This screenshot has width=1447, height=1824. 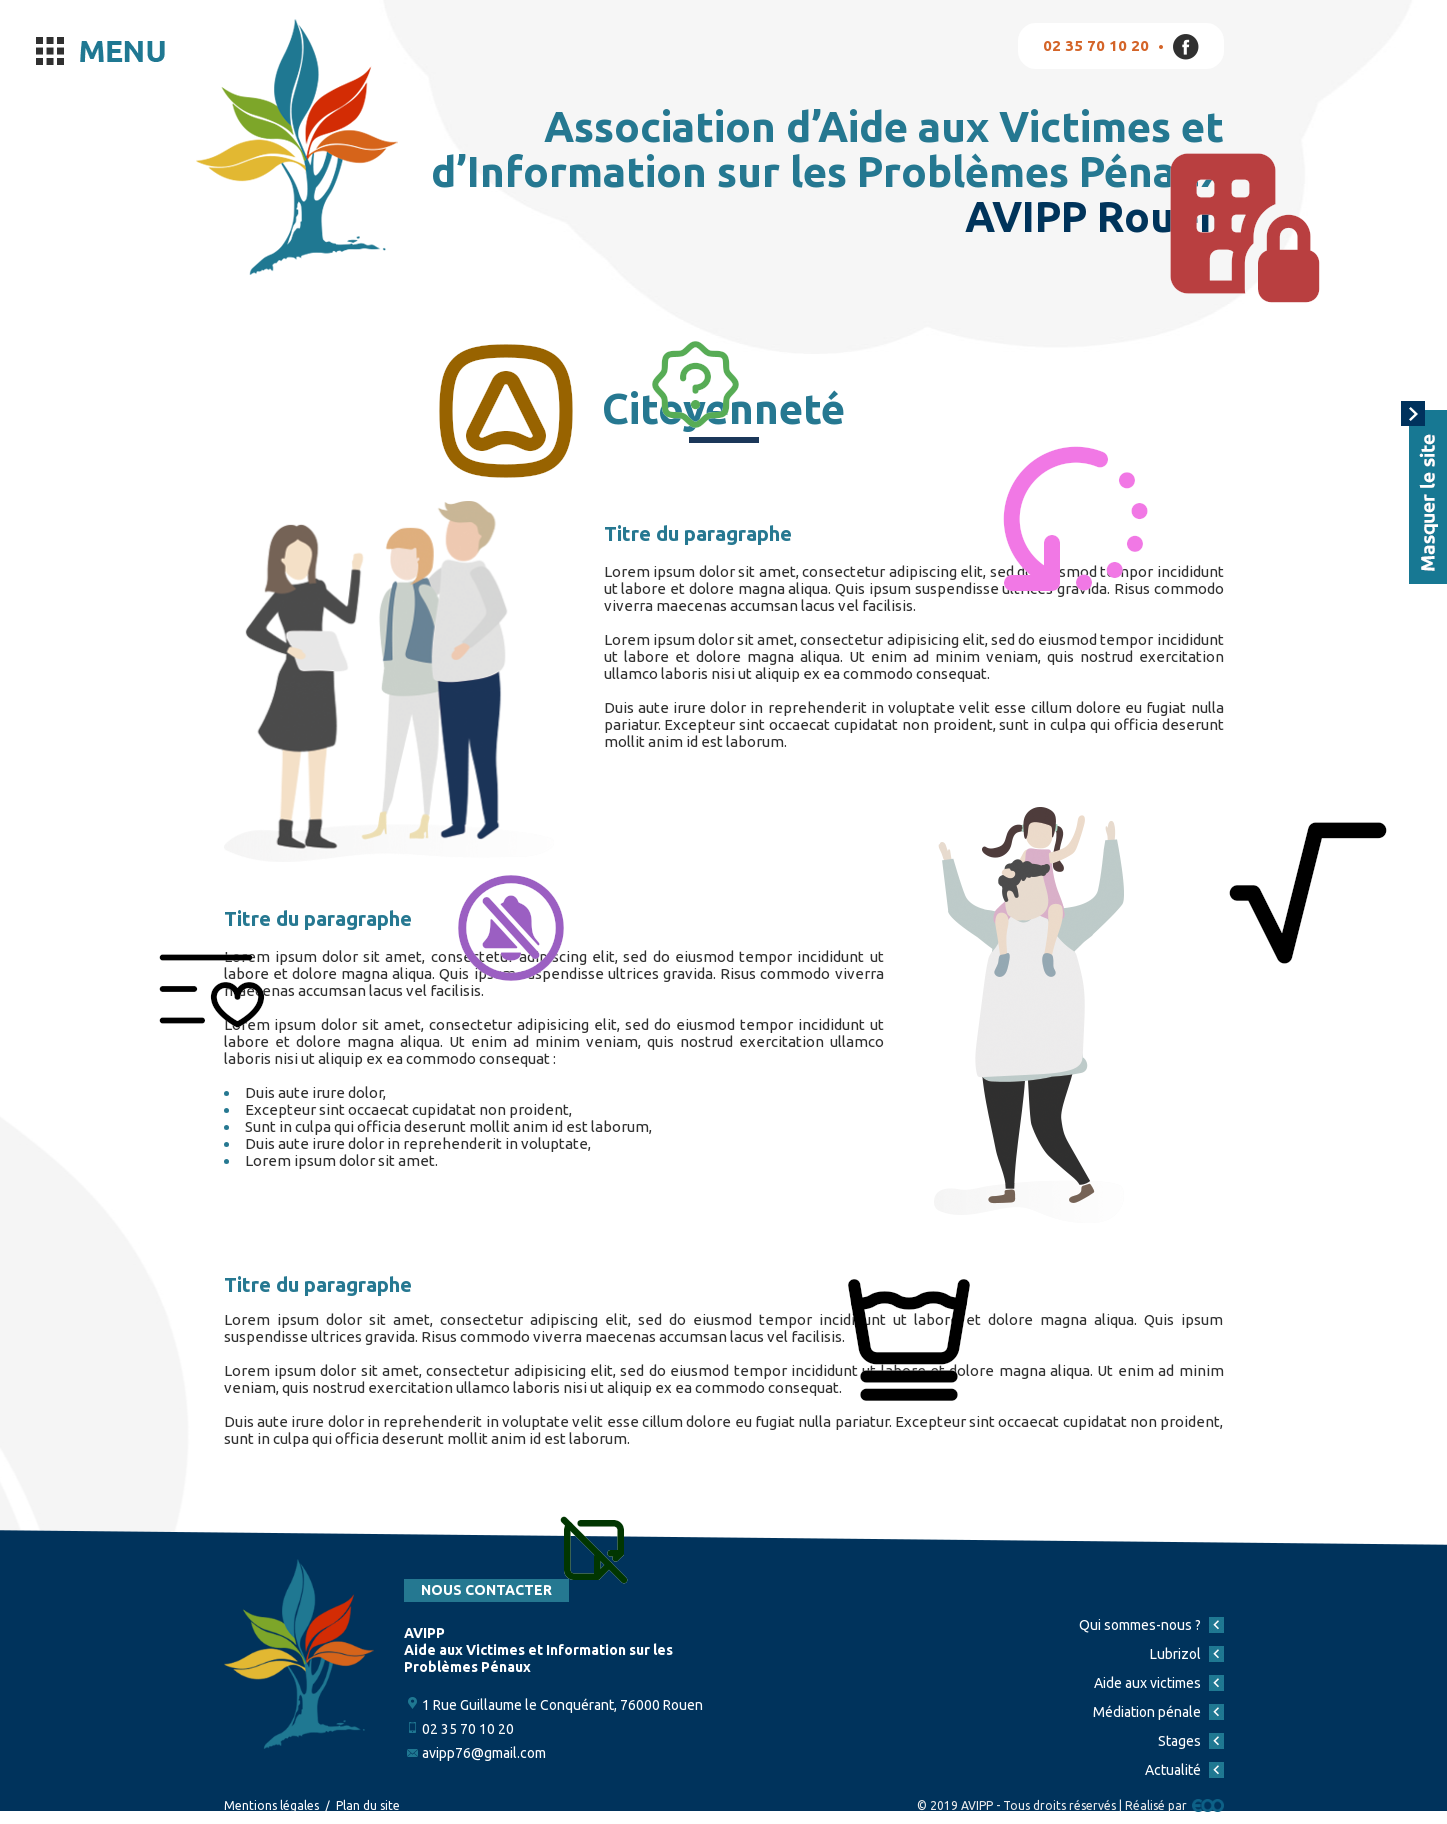 What do you see at coordinates (594, 1550) in the screenshot?
I see `notes feature is disabled or unavailable` at bounding box center [594, 1550].